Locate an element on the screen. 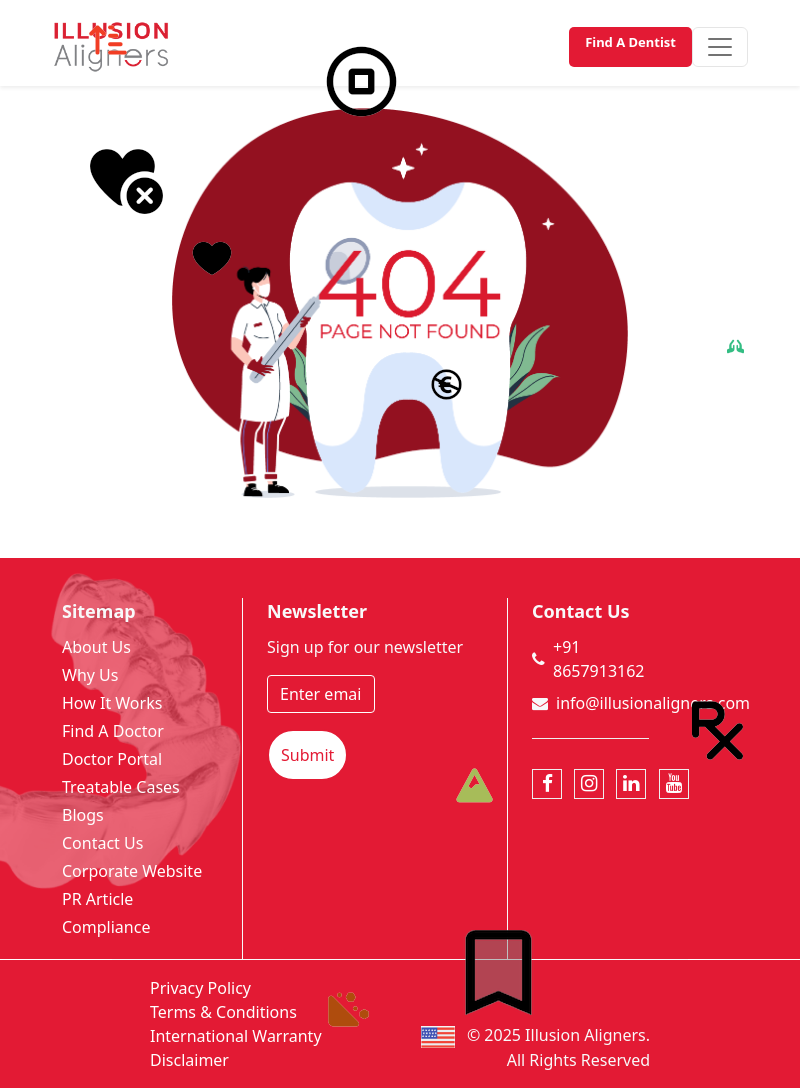 Image resolution: width=800 pixels, height=1088 pixels. sort items from smallest to largest is located at coordinates (108, 40).